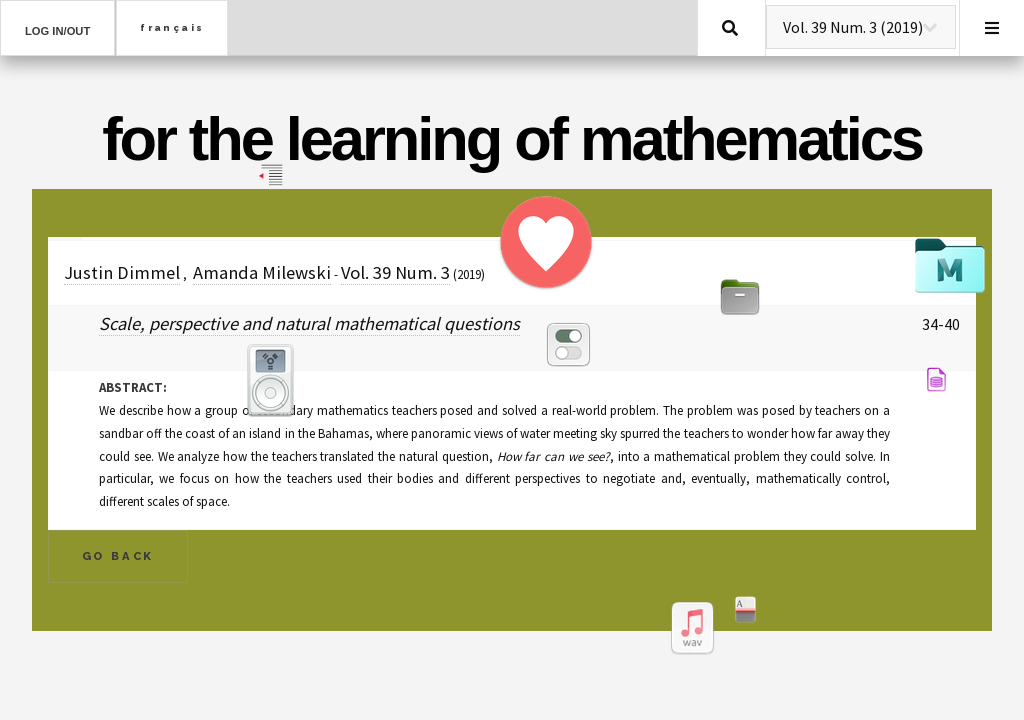 The image size is (1024, 720). What do you see at coordinates (745, 609) in the screenshot?
I see `open document scanner app` at bounding box center [745, 609].